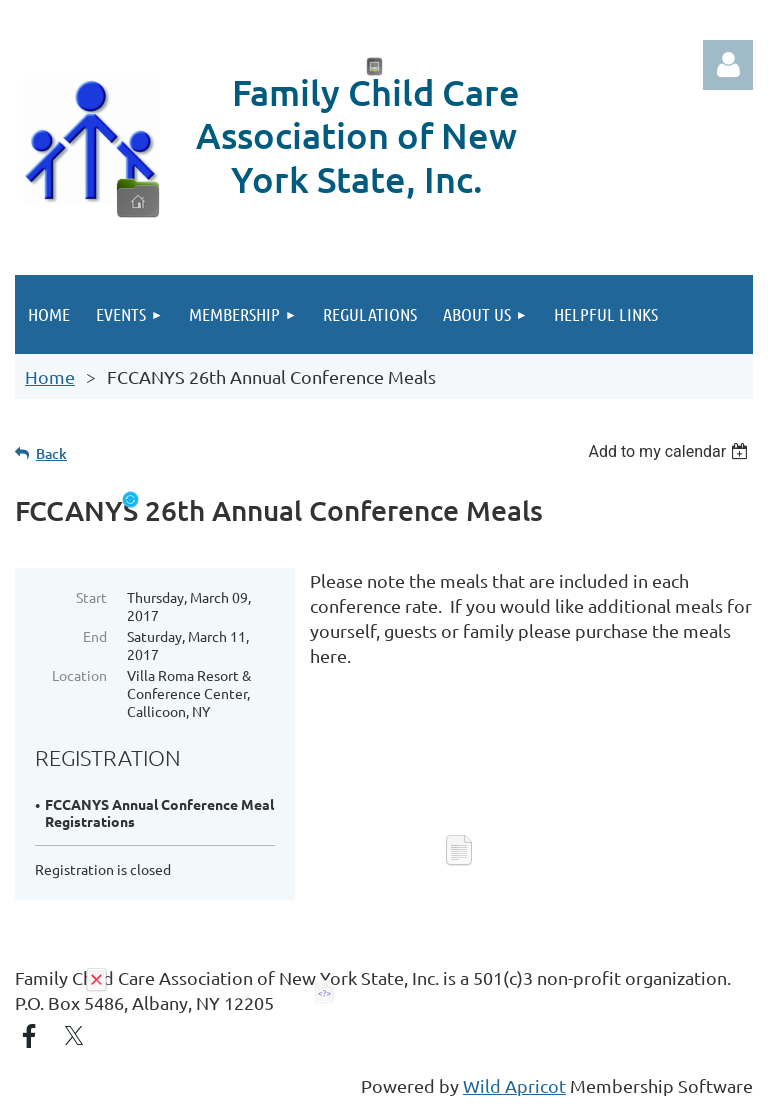 The width and height of the screenshot is (768, 1110). I want to click on dropbox is currently syncing files, so click(130, 499).